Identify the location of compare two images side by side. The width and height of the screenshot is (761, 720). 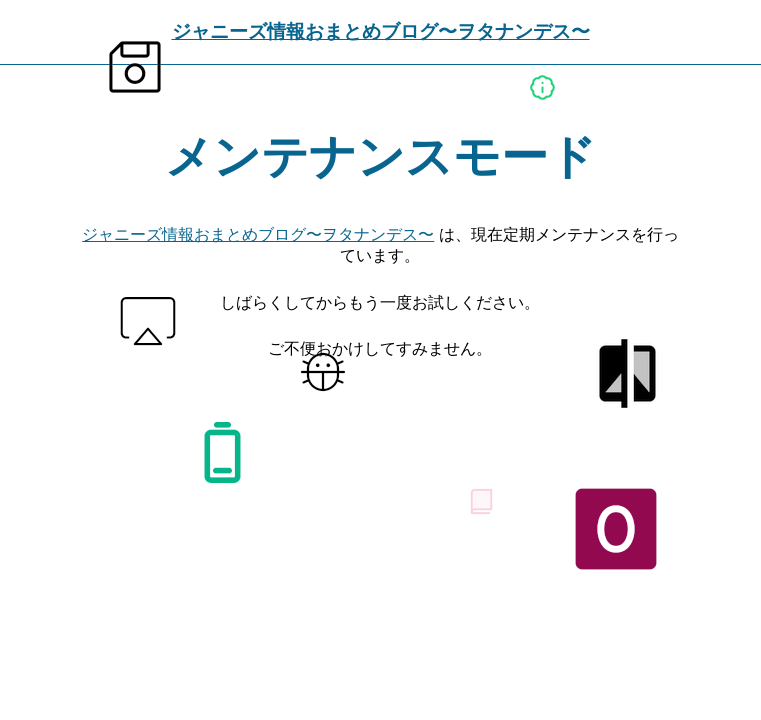
(627, 373).